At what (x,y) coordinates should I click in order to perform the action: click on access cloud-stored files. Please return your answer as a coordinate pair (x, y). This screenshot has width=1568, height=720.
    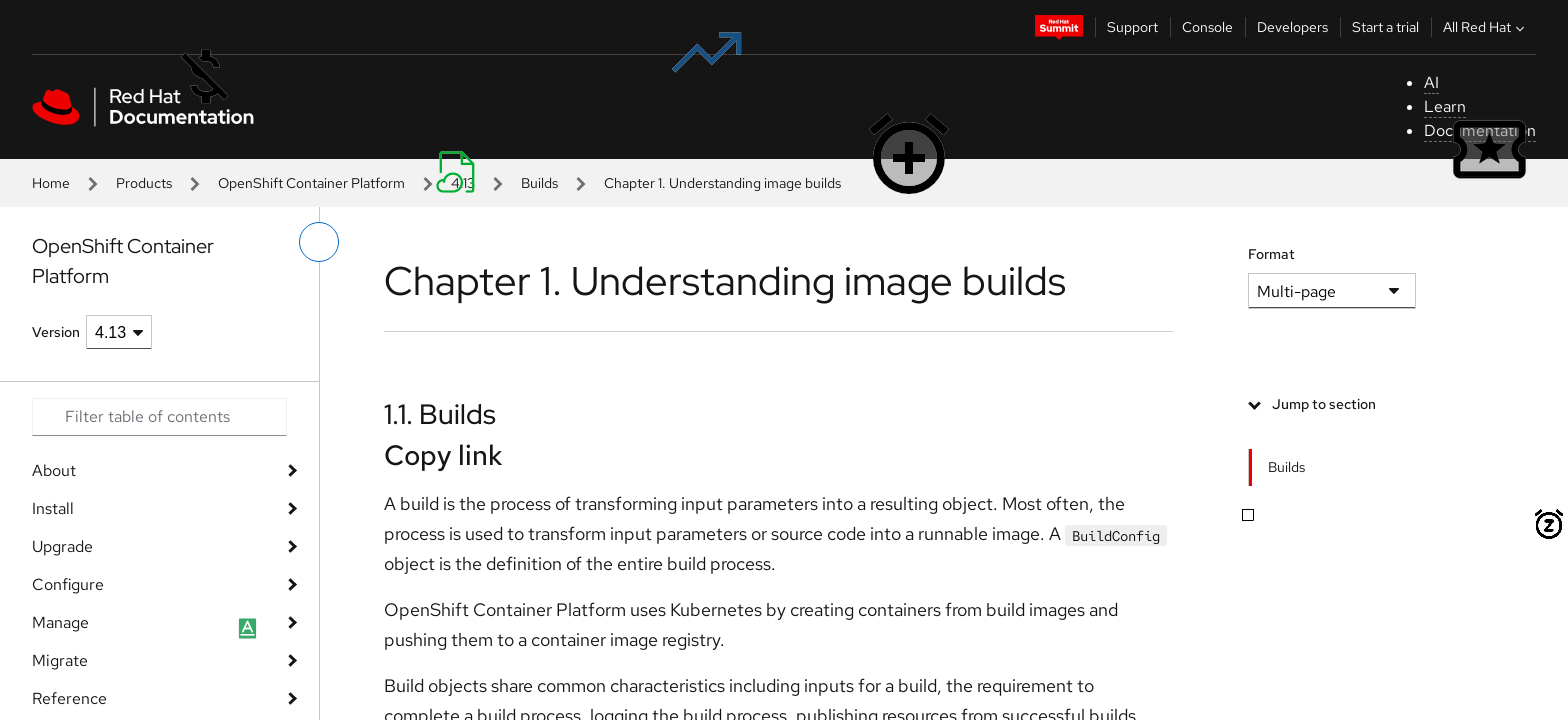
    Looking at the image, I should click on (457, 172).